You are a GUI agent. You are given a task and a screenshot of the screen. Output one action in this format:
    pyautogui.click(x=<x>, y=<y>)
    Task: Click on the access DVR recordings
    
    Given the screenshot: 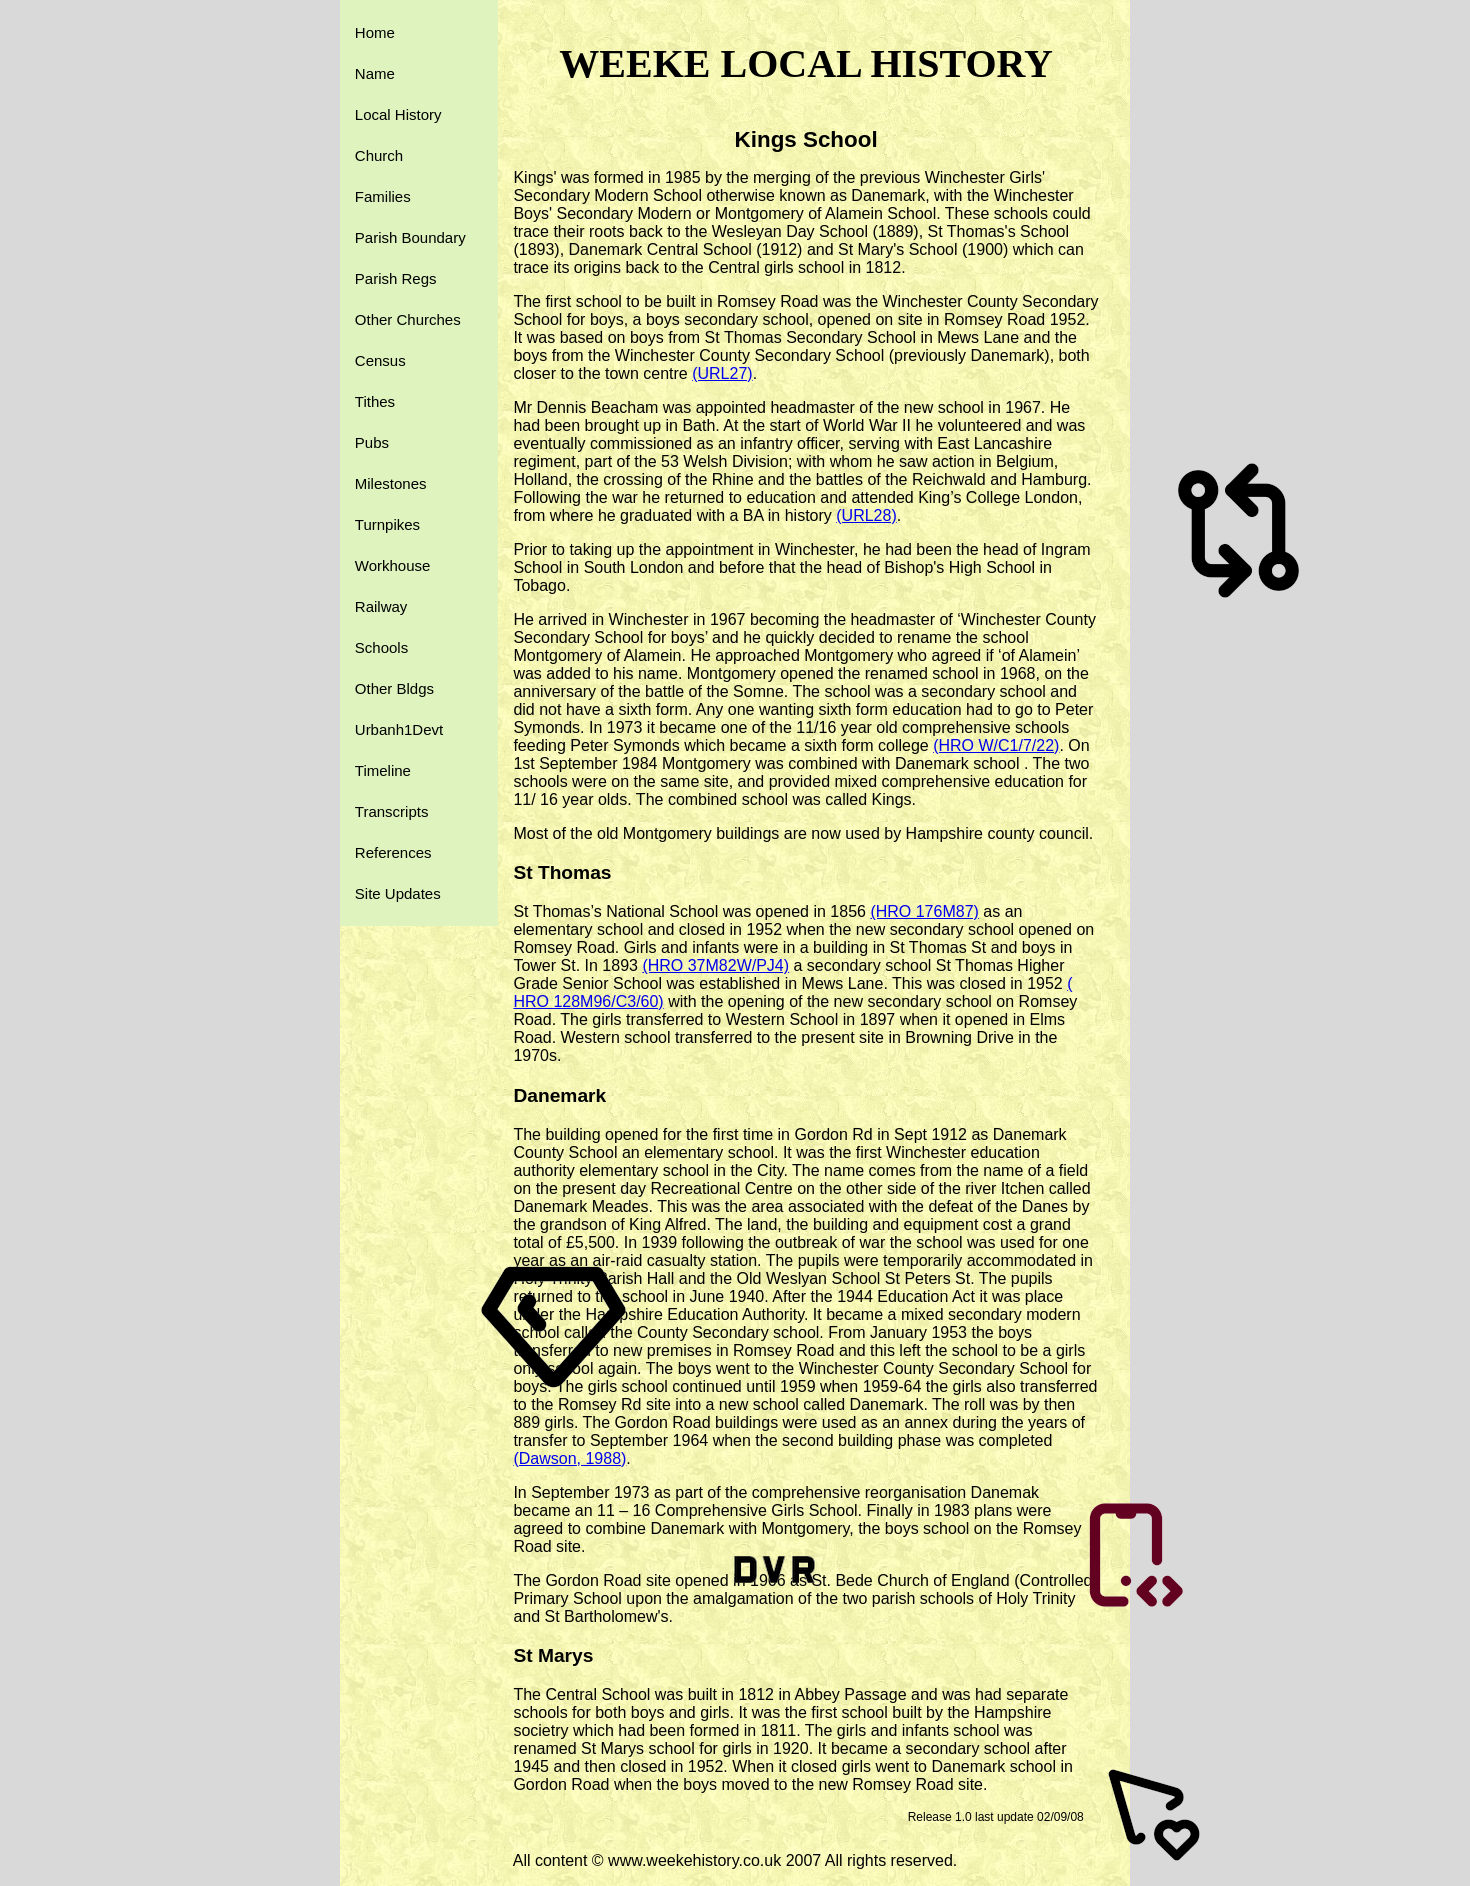 What is the action you would take?
    pyautogui.click(x=774, y=1569)
    